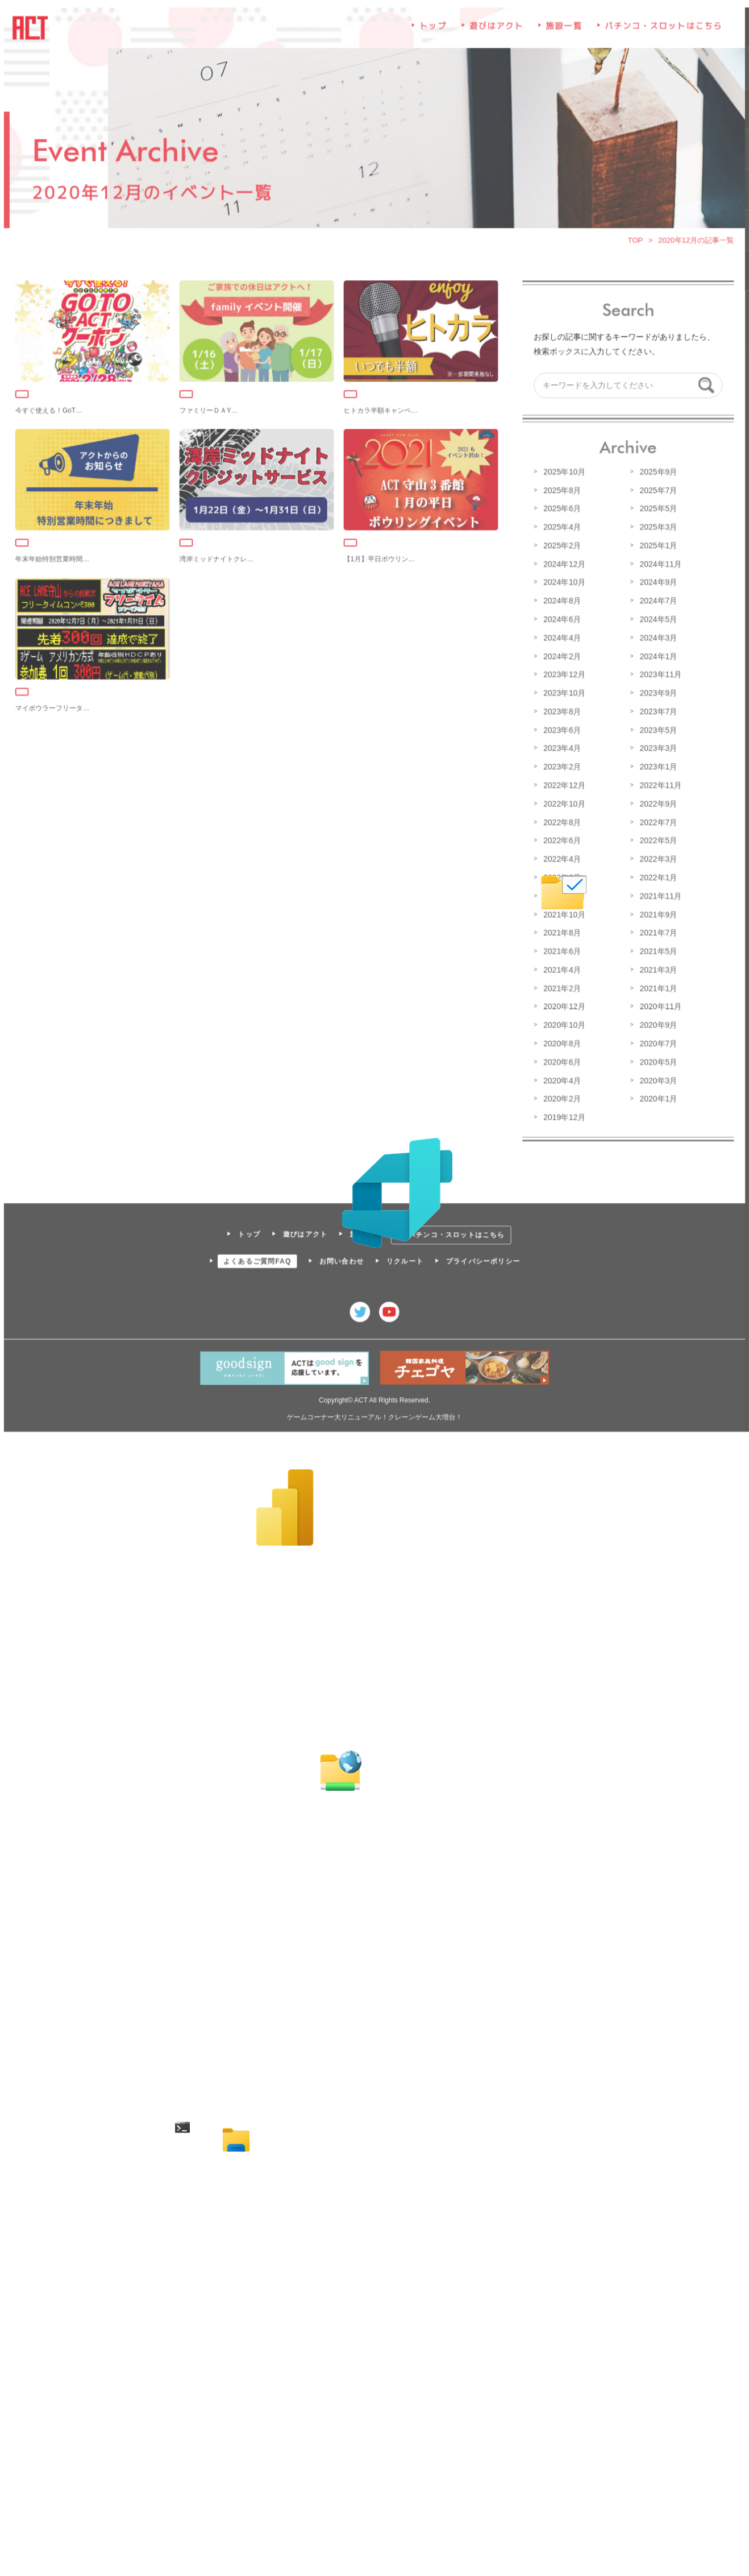 The image size is (749, 2576). Describe the element at coordinates (285, 1508) in the screenshot. I see `open Microsoft Power BI app` at that location.